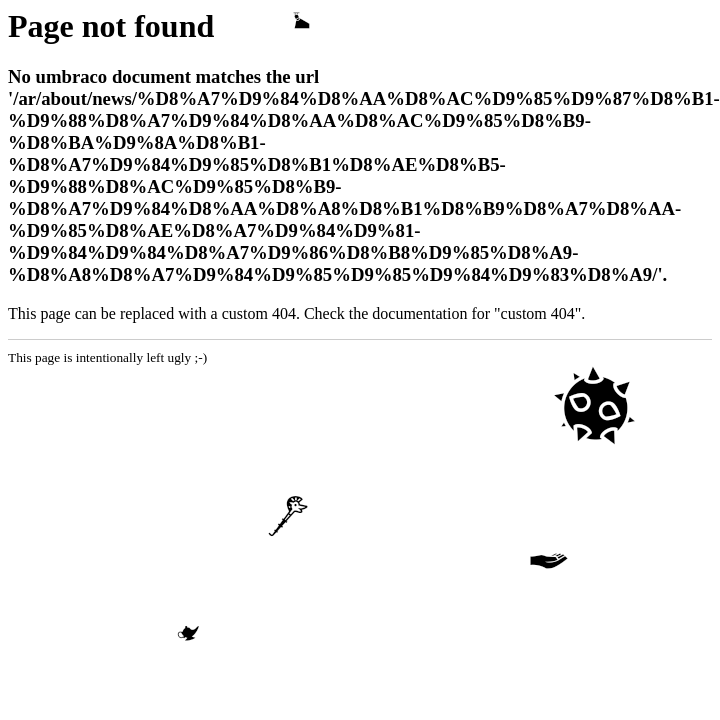 Image resolution: width=720 pixels, height=720 pixels. I want to click on carnyx ancient war horn instrument icon, so click(287, 516).